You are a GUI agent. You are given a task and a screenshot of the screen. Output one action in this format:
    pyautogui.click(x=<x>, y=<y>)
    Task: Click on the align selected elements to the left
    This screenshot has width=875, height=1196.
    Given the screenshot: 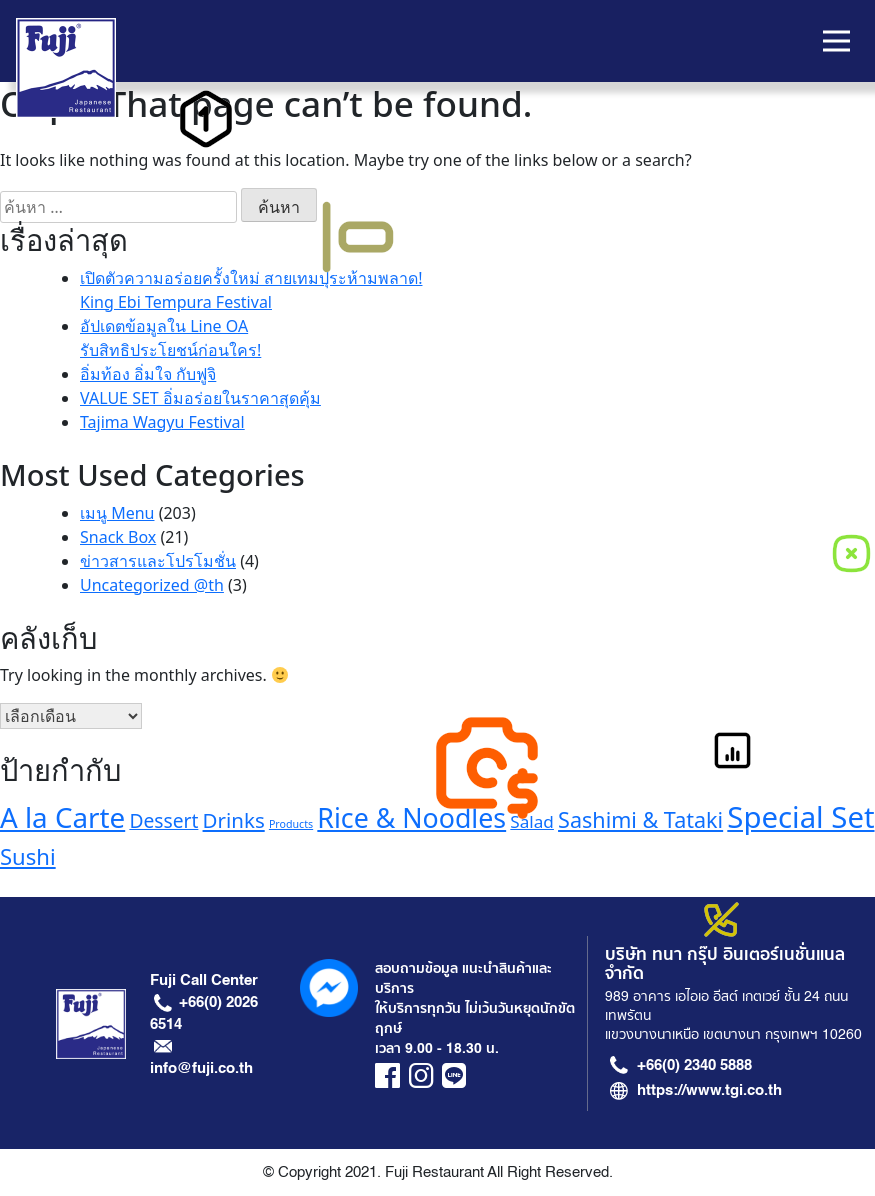 What is the action you would take?
    pyautogui.click(x=358, y=237)
    